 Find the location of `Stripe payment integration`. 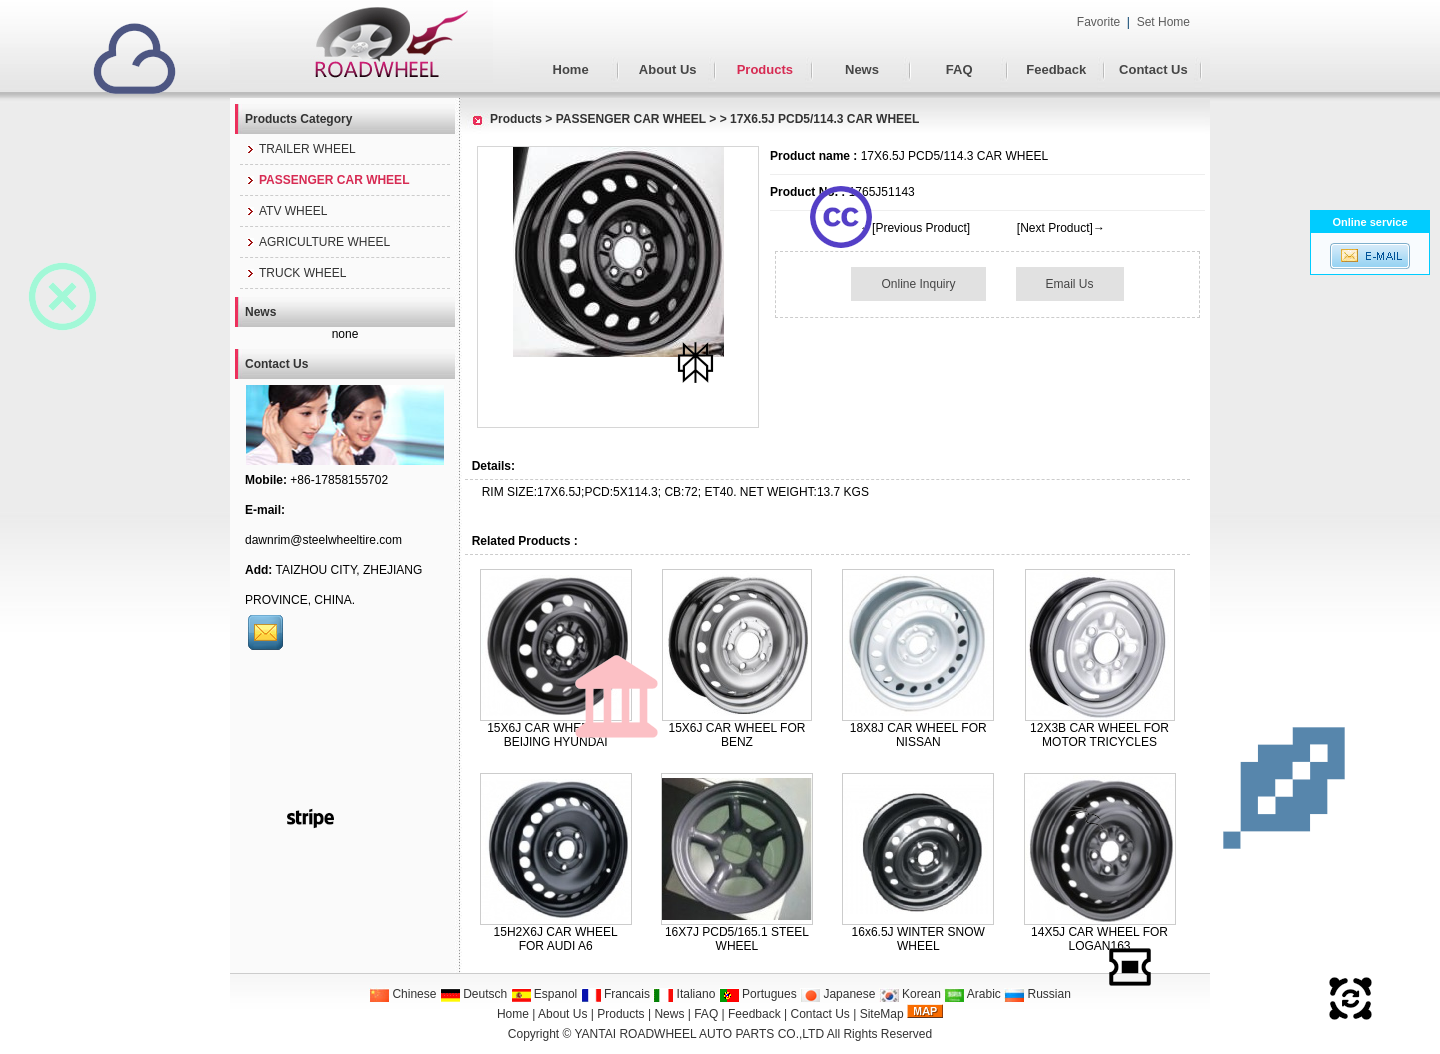

Stripe payment integration is located at coordinates (310, 818).